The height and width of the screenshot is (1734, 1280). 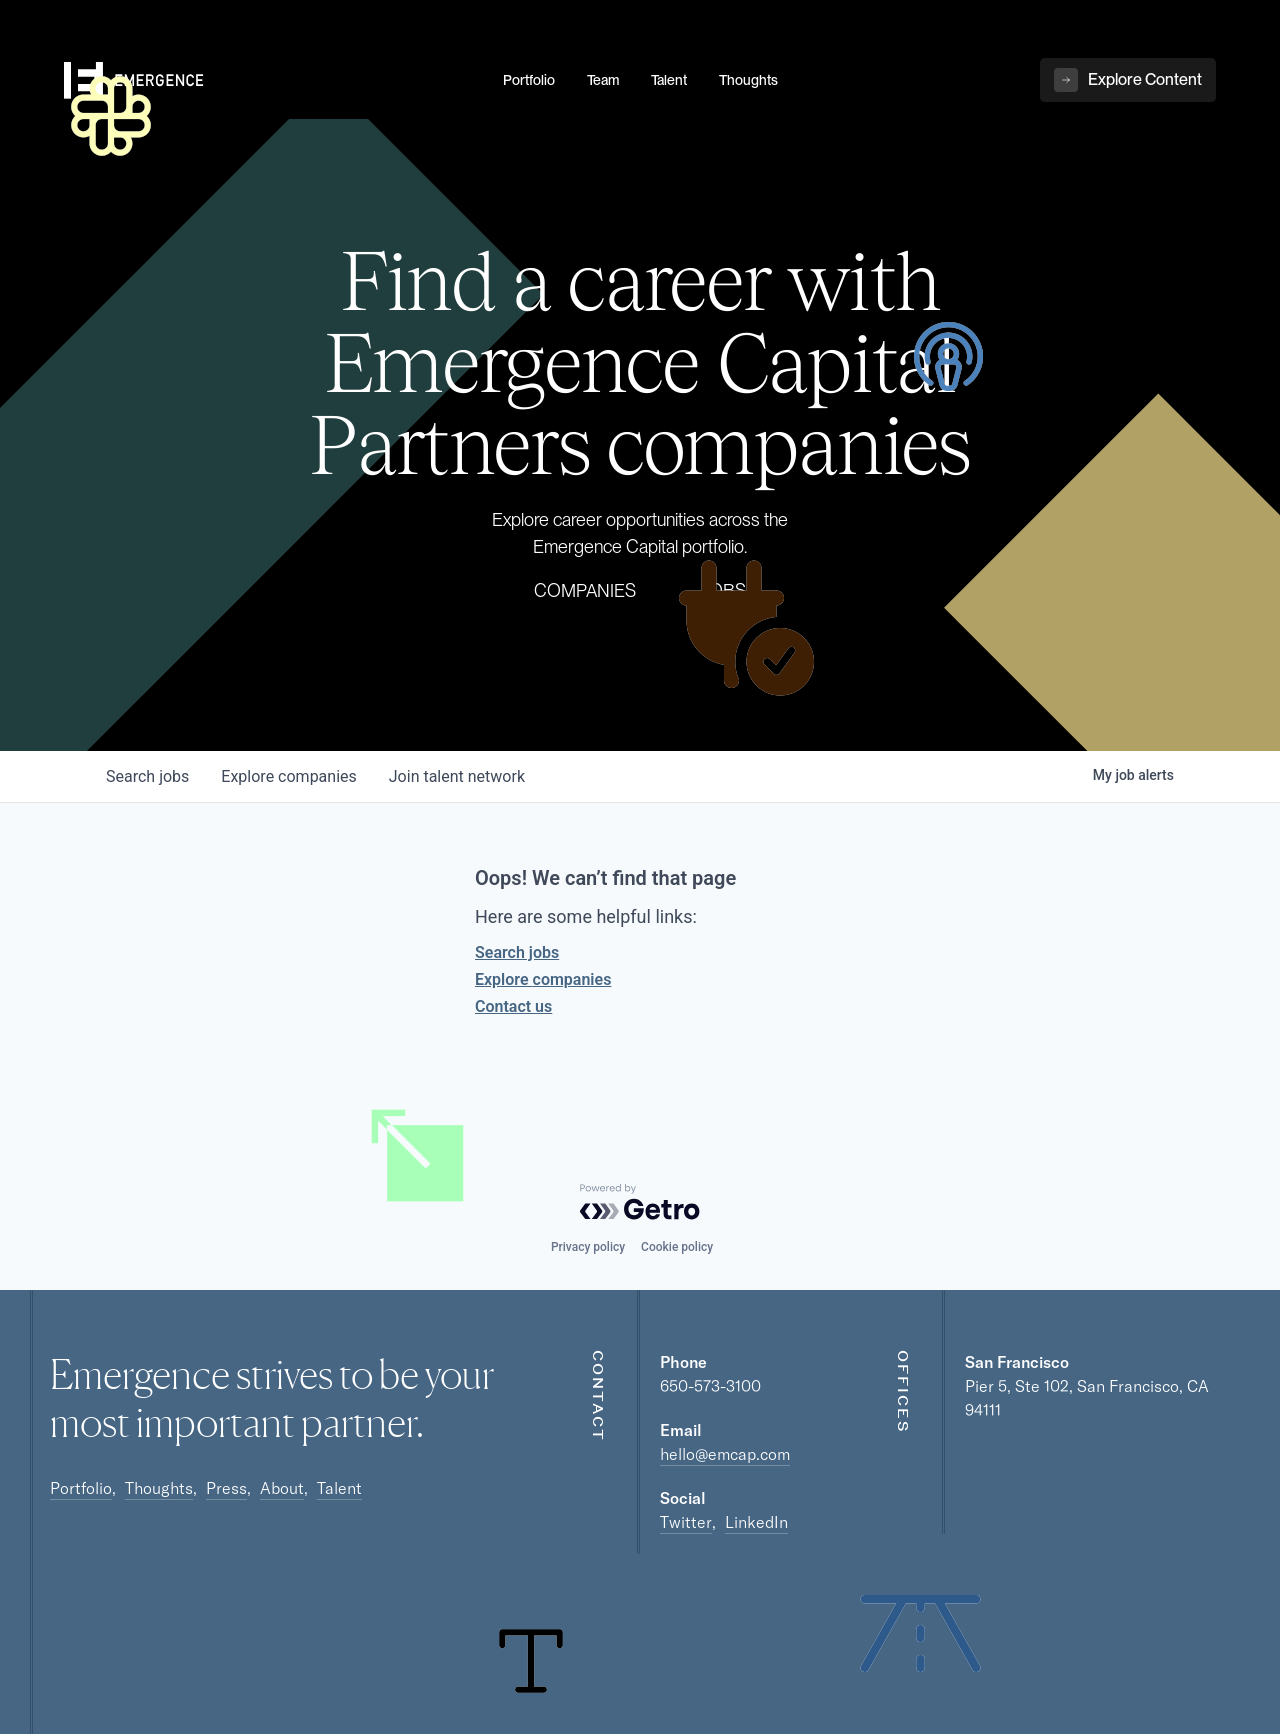 What do you see at coordinates (111, 116) in the screenshot?
I see `open slack messaging app` at bounding box center [111, 116].